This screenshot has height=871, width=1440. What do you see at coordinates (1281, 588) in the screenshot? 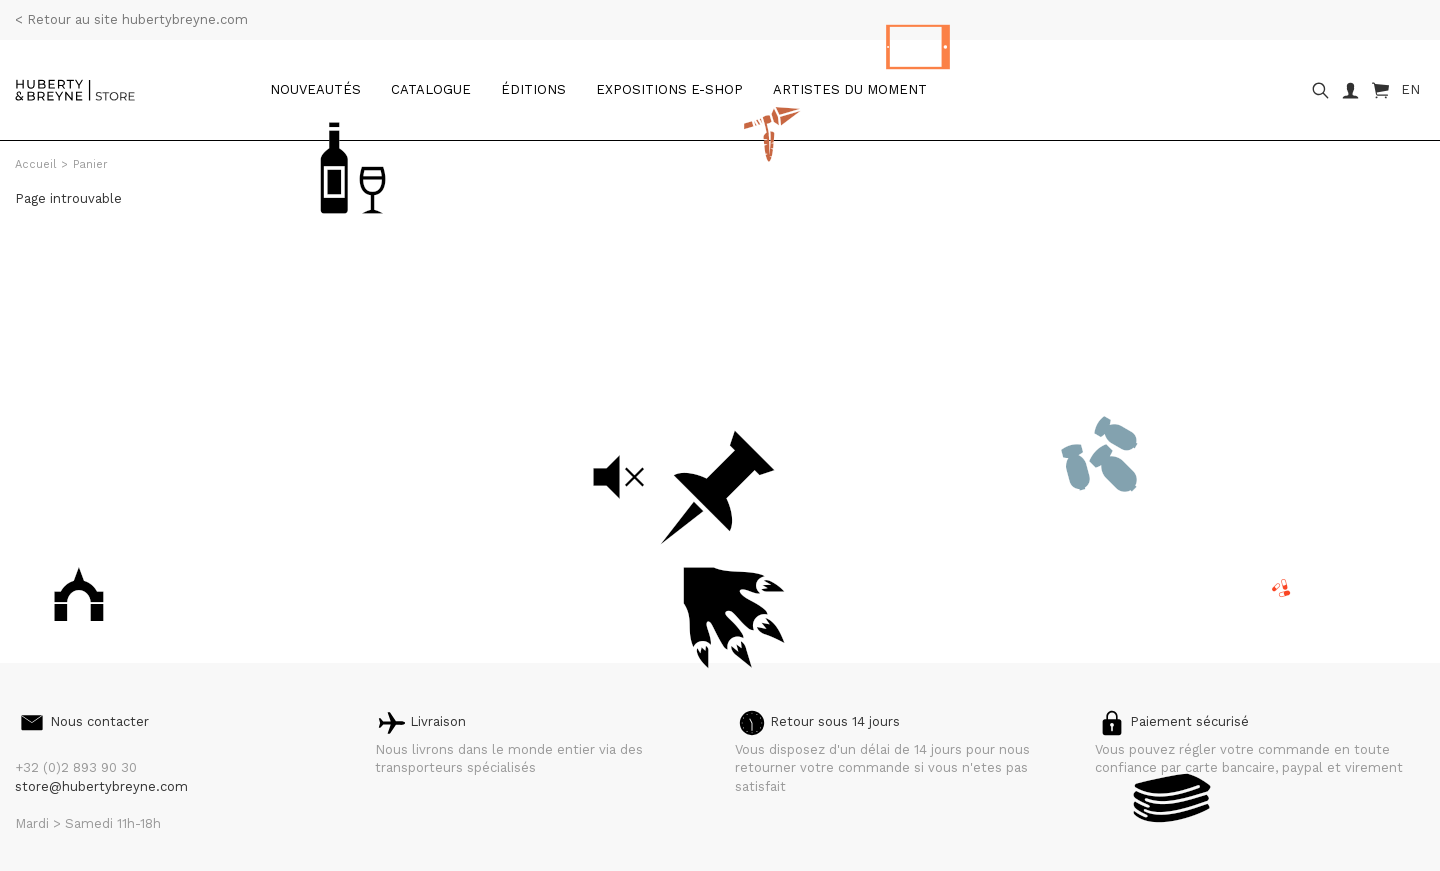
I see `indicates medication or pharmaceutical content` at bounding box center [1281, 588].